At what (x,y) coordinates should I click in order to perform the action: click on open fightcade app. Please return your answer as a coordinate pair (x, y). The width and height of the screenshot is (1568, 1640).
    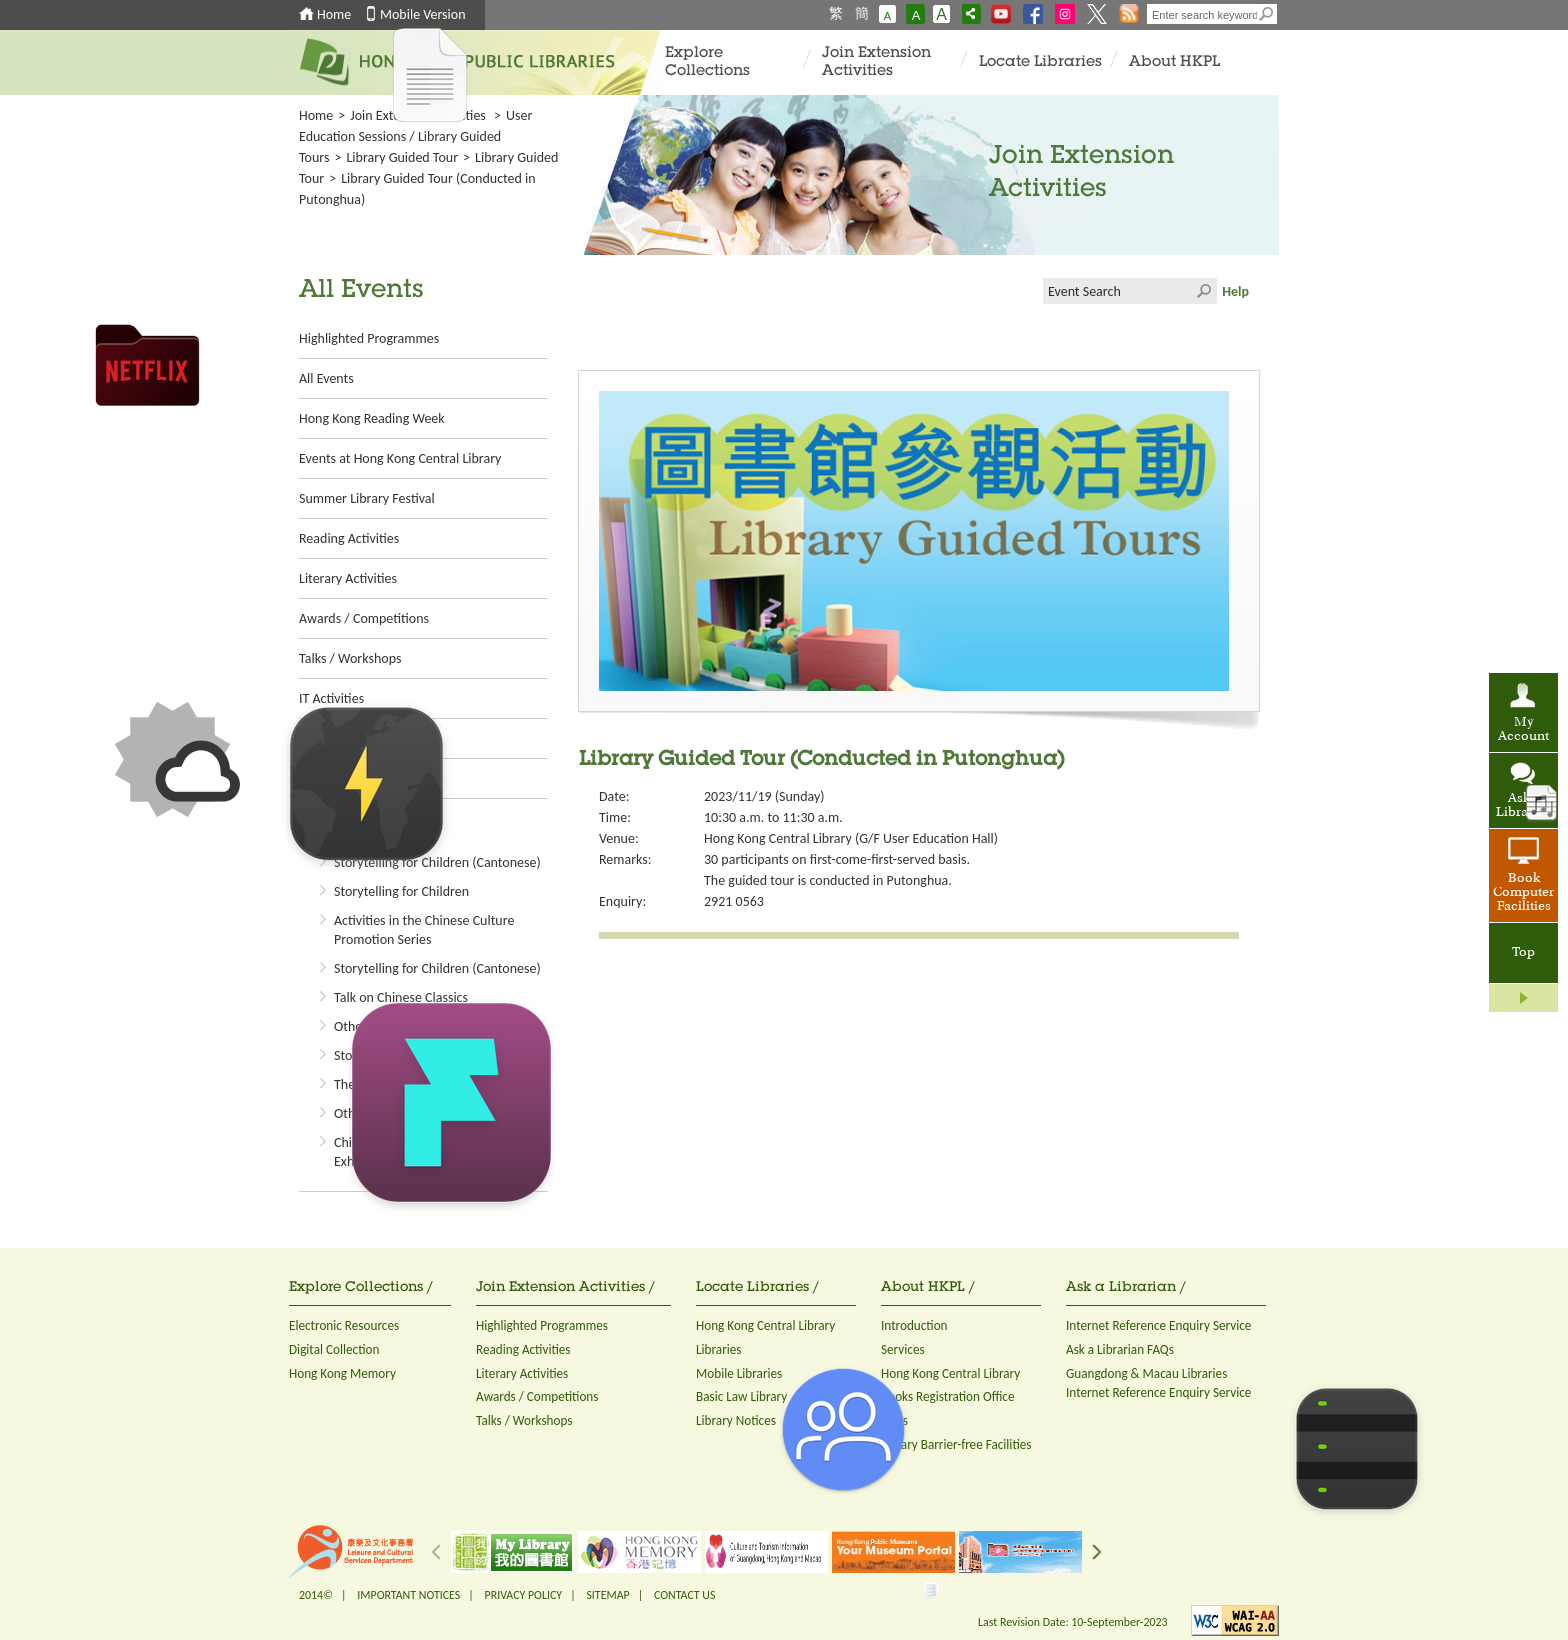
    Looking at the image, I should click on (451, 1102).